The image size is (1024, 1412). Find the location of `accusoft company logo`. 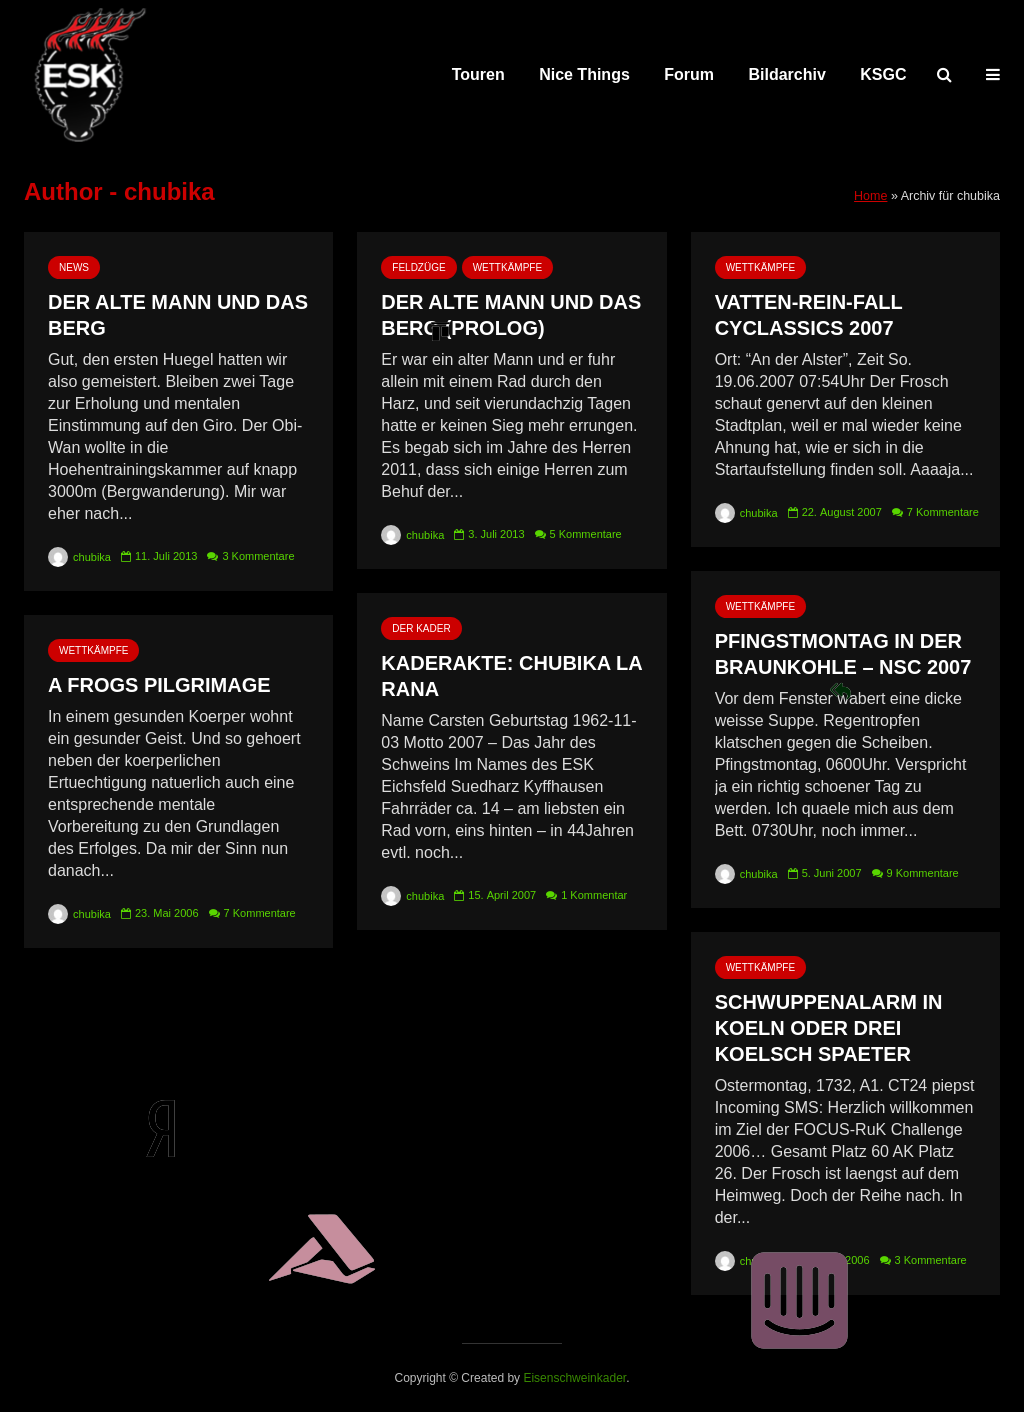

accusoft company logo is located at coordinates (322, 1249).